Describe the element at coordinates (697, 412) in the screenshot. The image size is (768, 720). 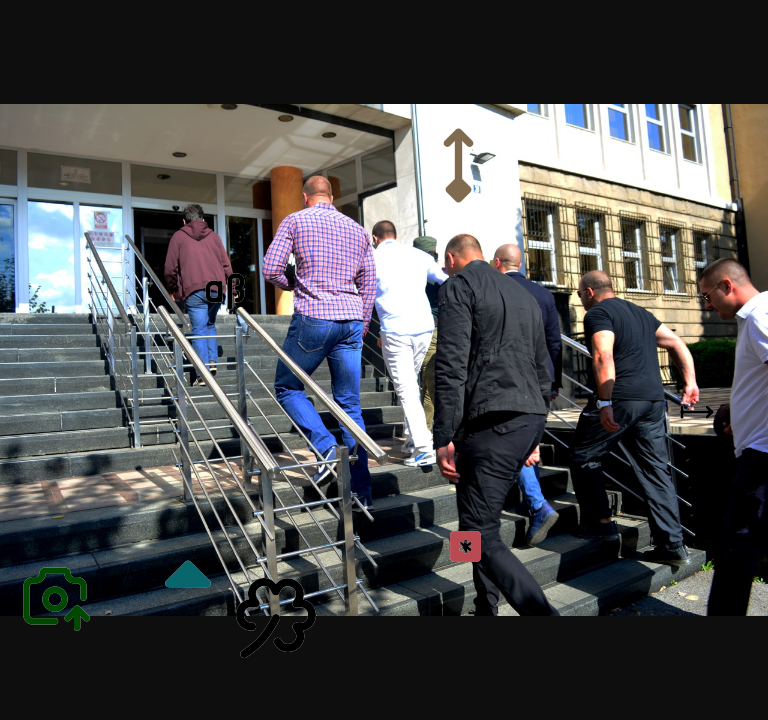
I see `move item to the end of a list` at that location.